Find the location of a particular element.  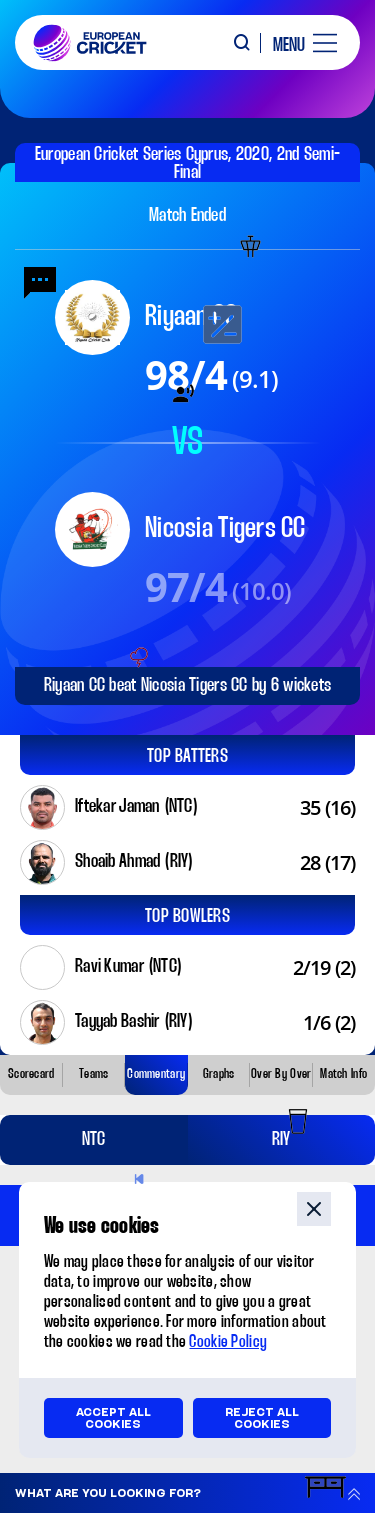

skip to previous track is located at coordinates (139, 1179).